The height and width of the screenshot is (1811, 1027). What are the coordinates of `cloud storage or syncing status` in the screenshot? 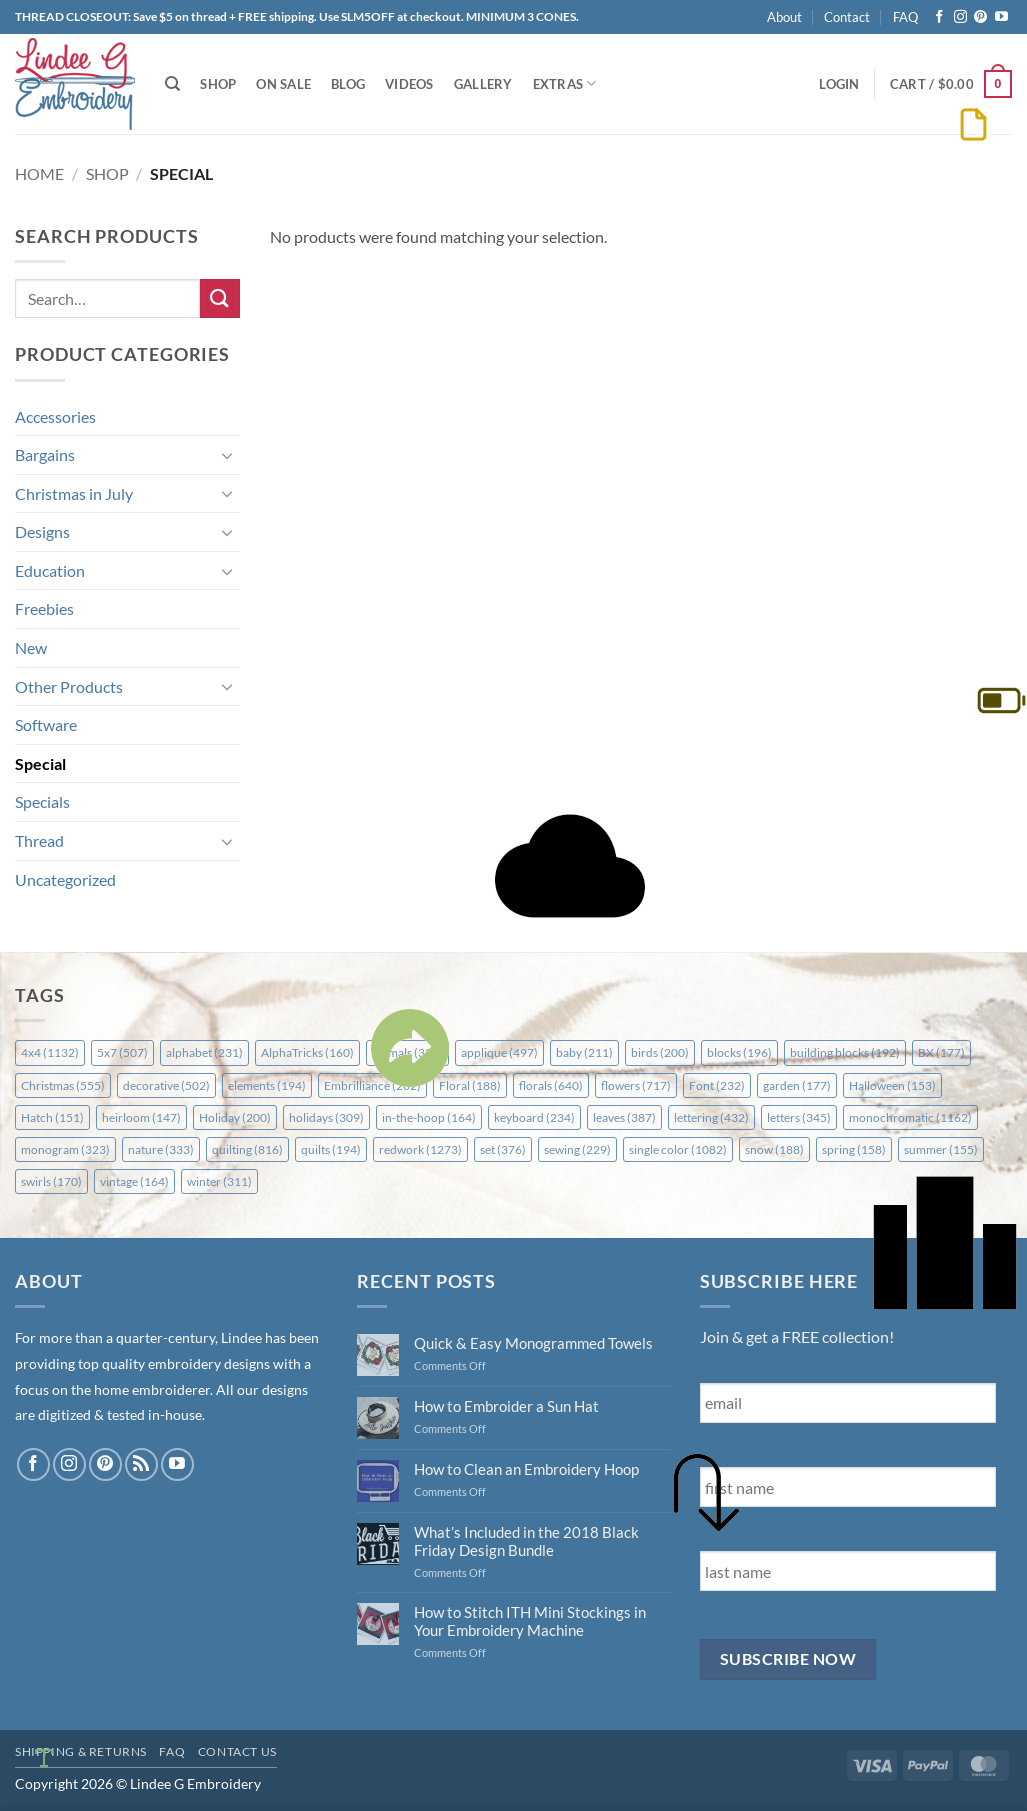 It's located at (570, 866).